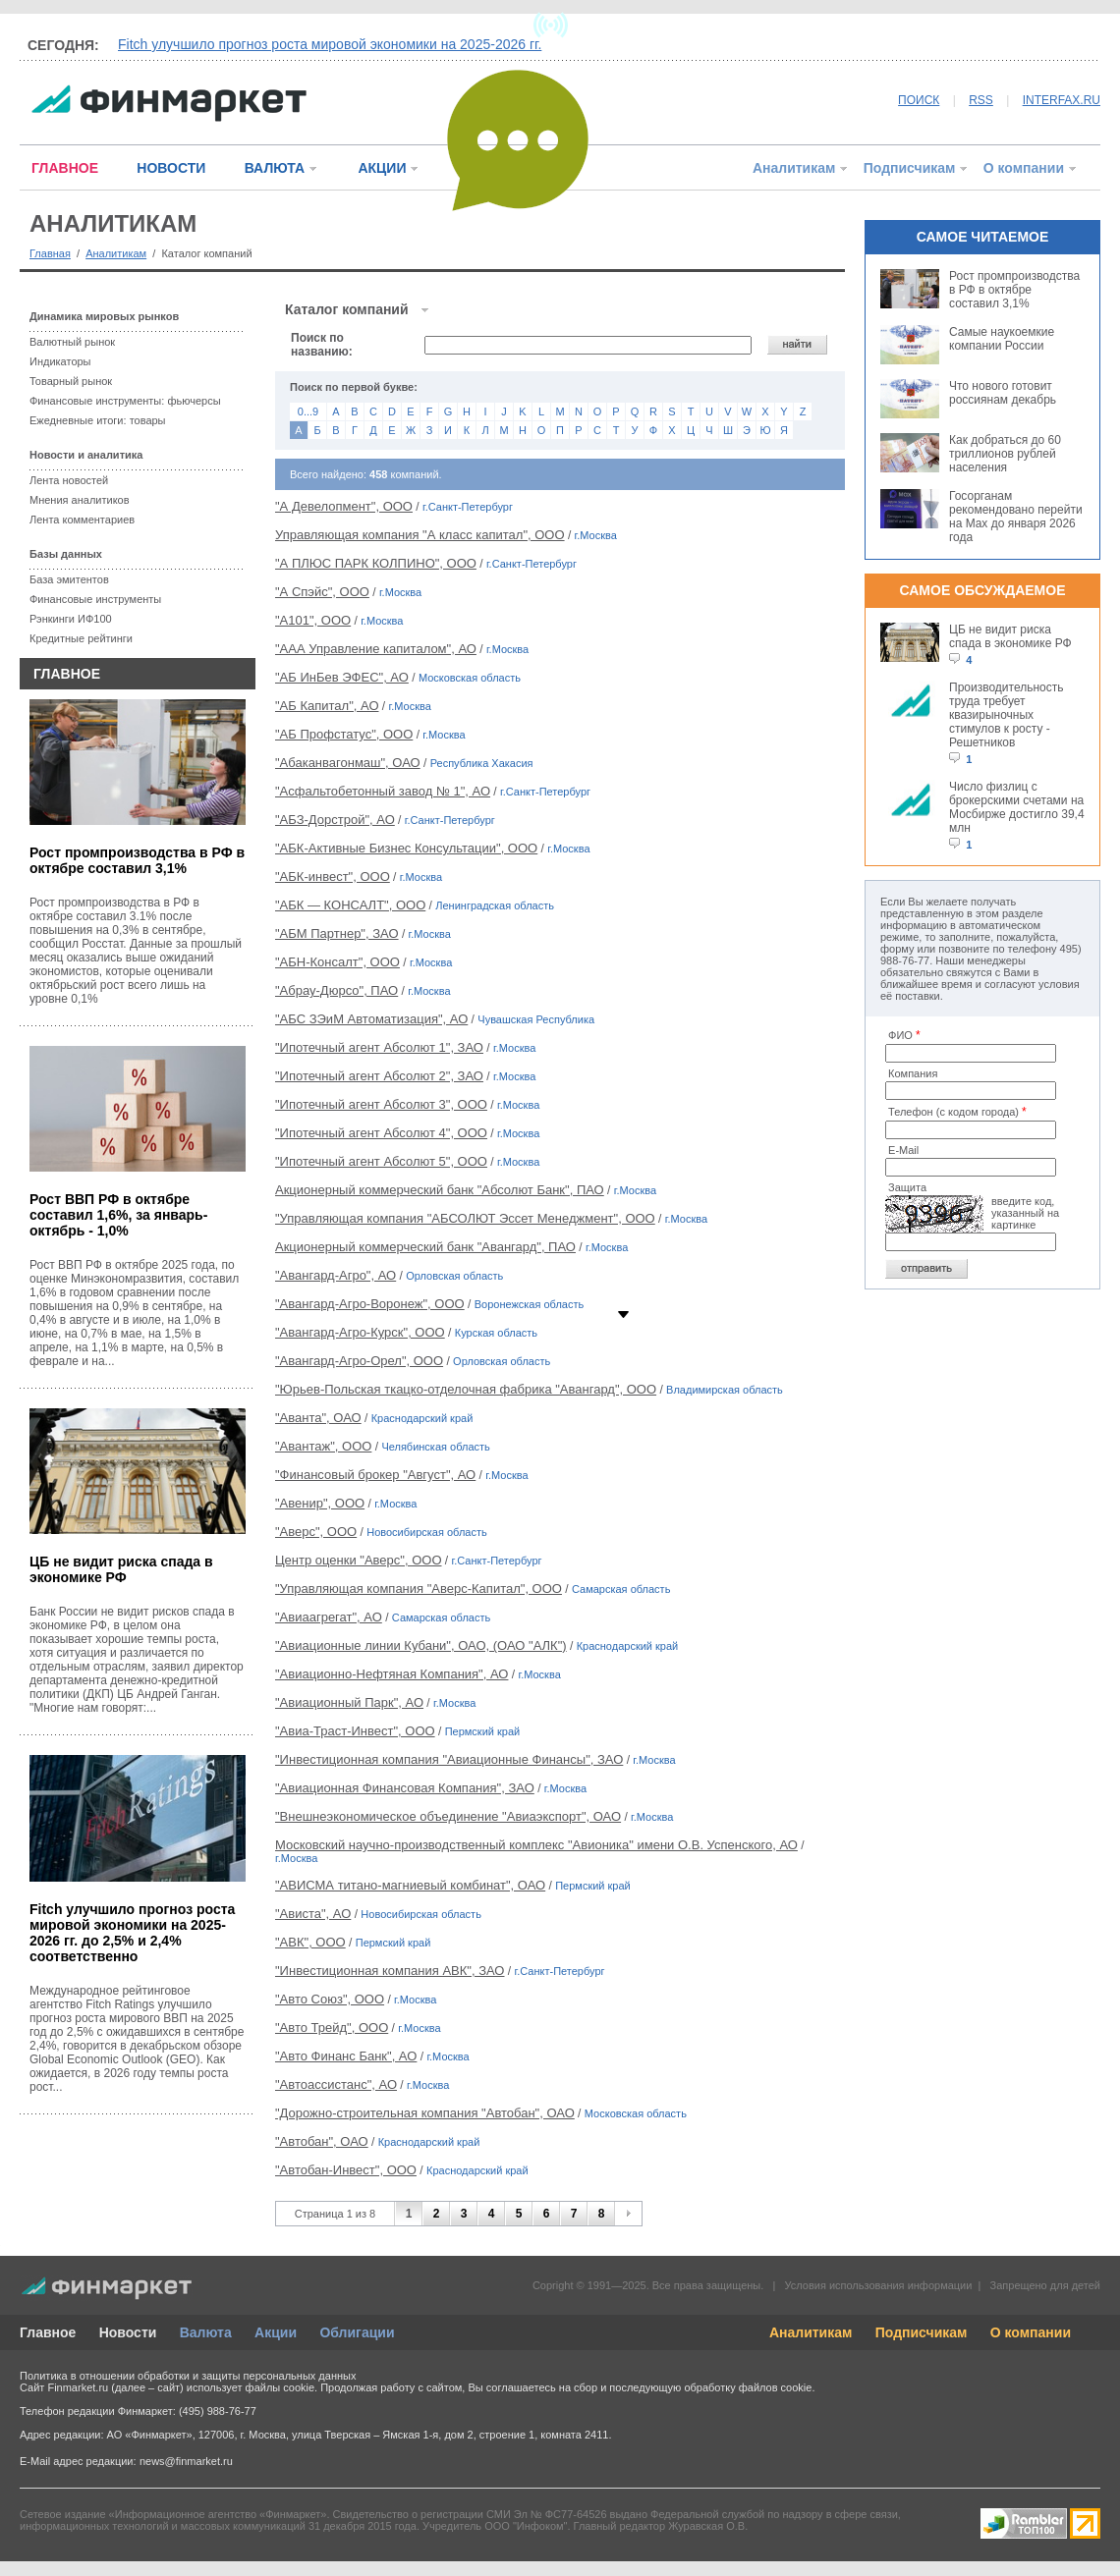 The image size is (1120, 2576). What do you see at coordinates (623, 1314) in the screenshot?
I see `expand a dropdown menu` at bounding box center [623, 1314].